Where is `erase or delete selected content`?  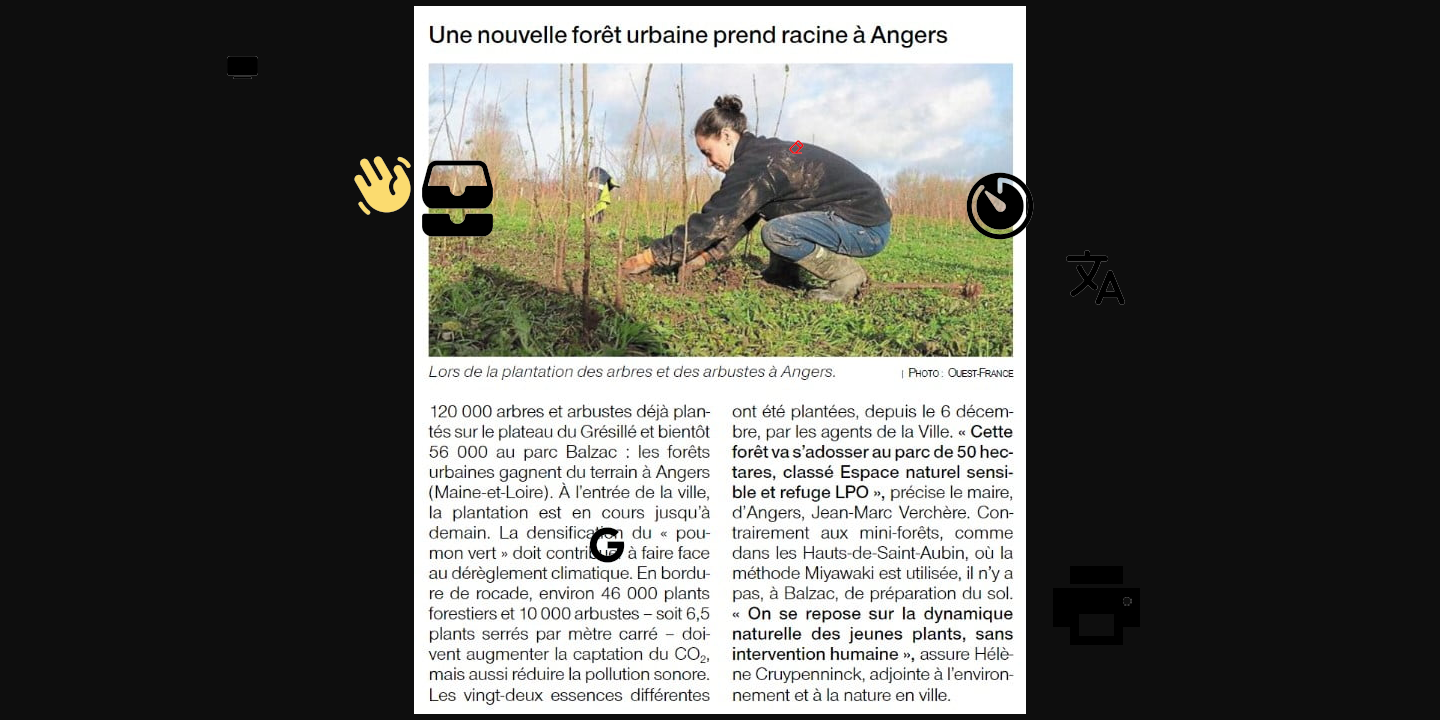
erase or delete selected content is located at coordinates (796, 147).